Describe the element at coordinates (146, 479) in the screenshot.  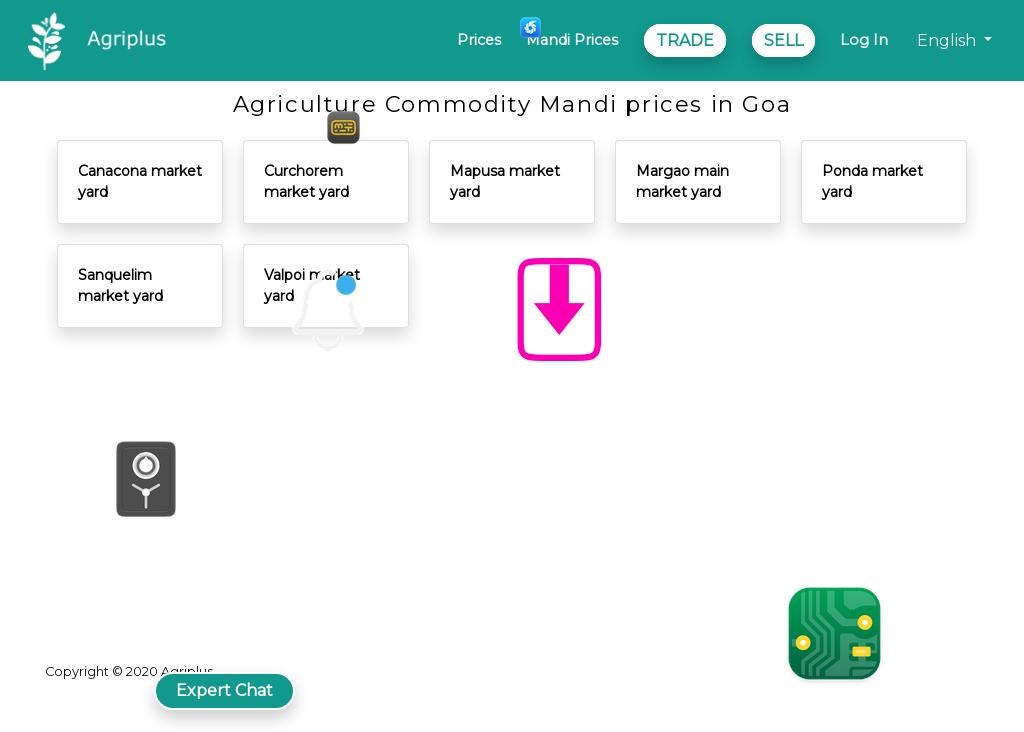
I see `open the backups application` at that location.